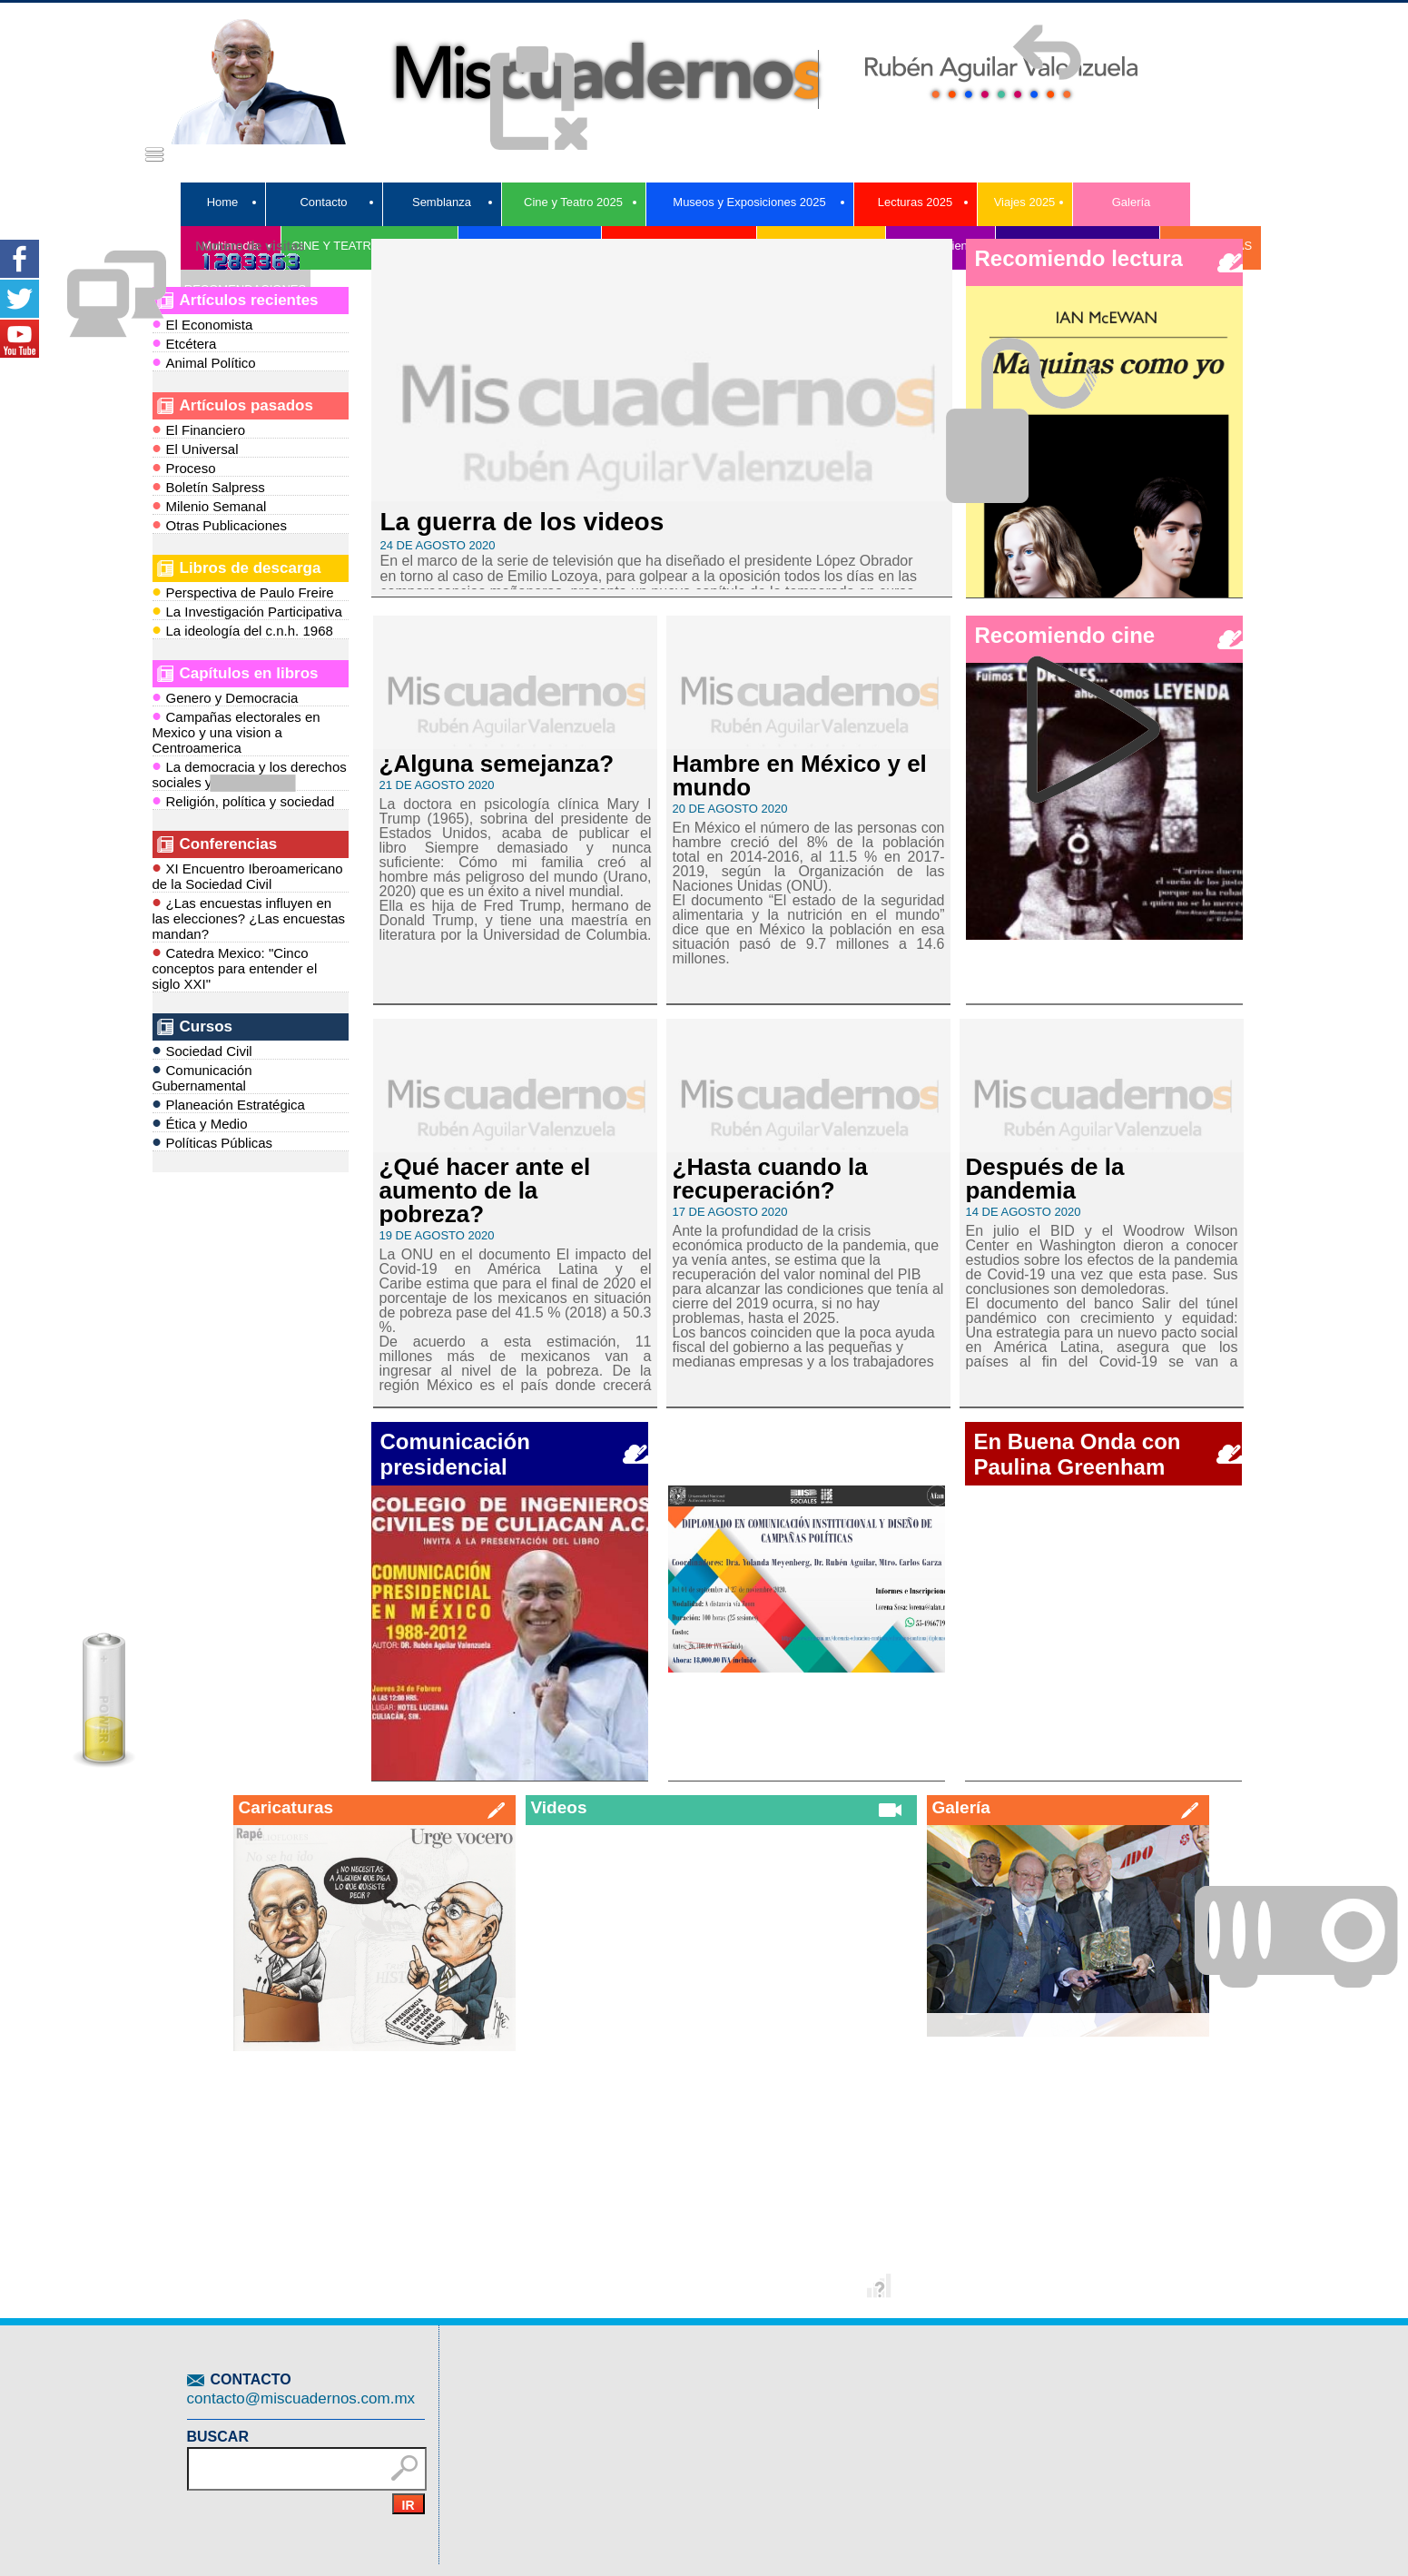  I want to click on remove an item from a list, so click(252, 783).